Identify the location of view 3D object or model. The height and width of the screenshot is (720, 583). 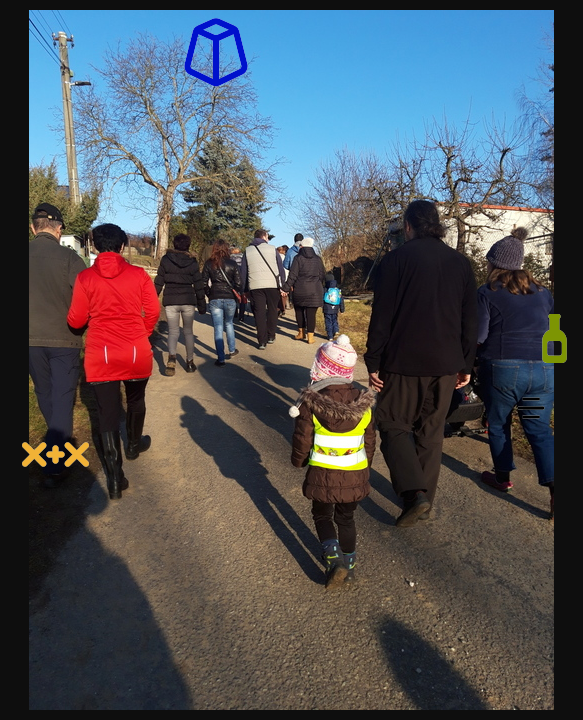
(216, 53).